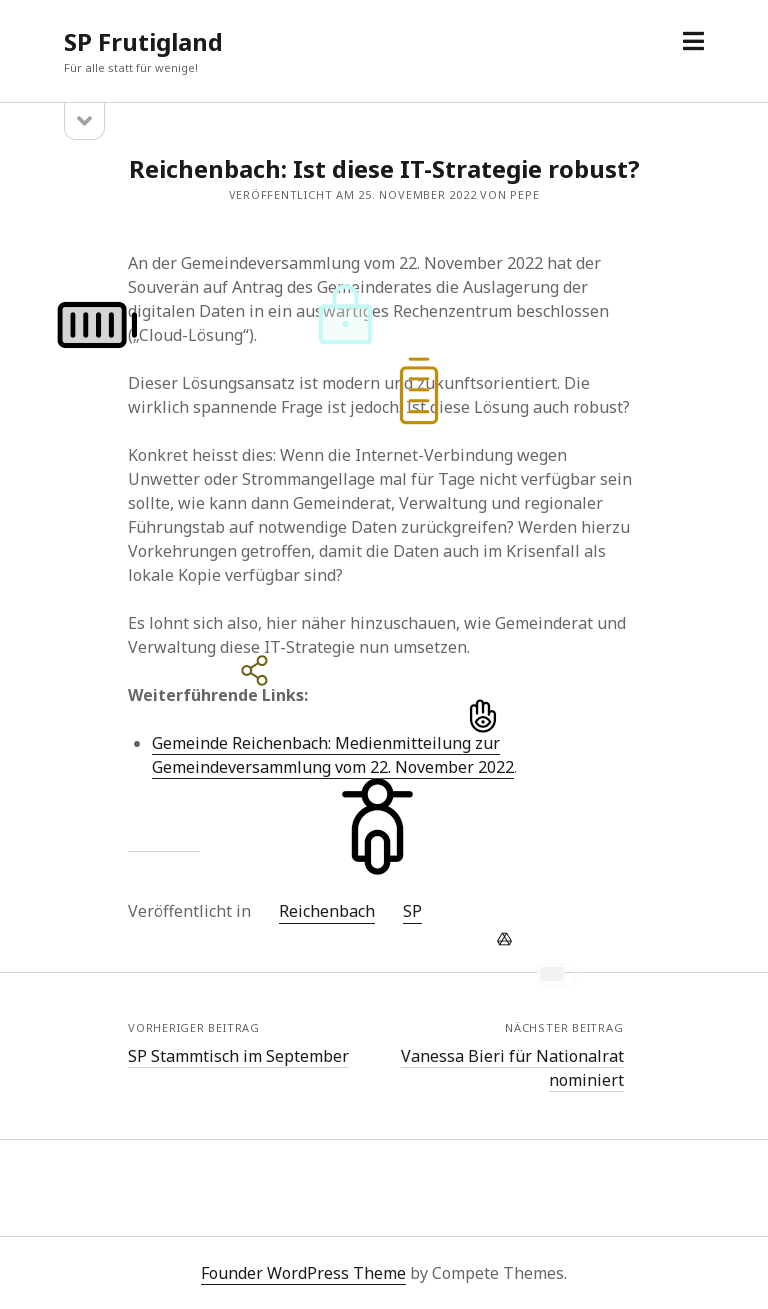 This screenshot has height=1309, width=768. Describe the element at coordinates (504, 939) in the screenshot. I see `open Google Drive` at that location.